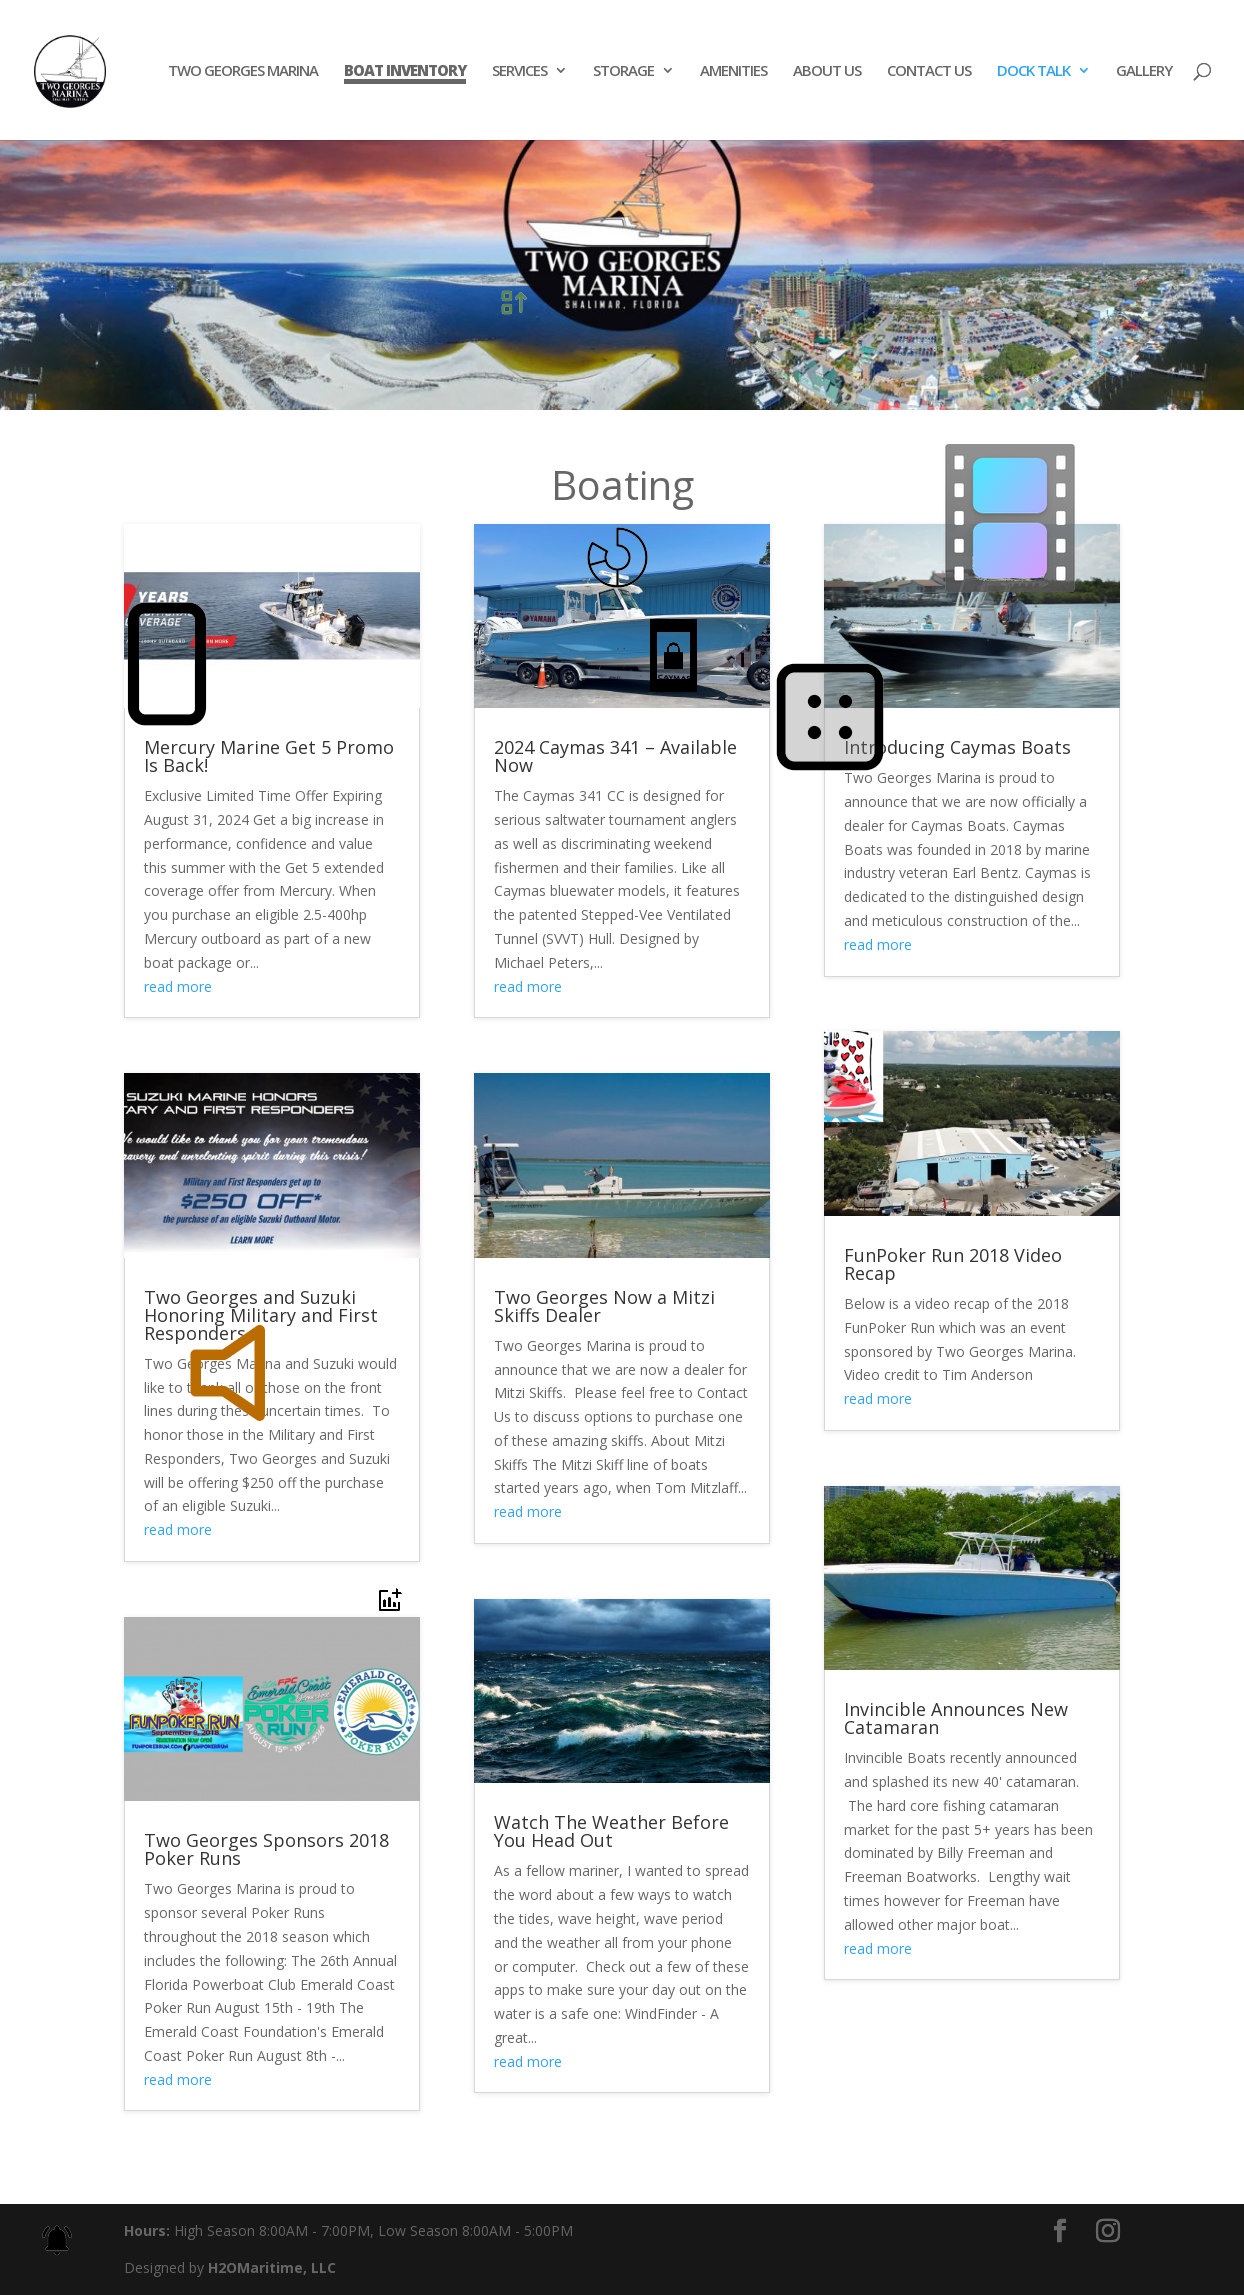 The image size is (1244, 2295). What do you see at coordinates (830, 717) in the screenshot?
I see `represents a dice roll result of four` at bounding box center [830, 717].